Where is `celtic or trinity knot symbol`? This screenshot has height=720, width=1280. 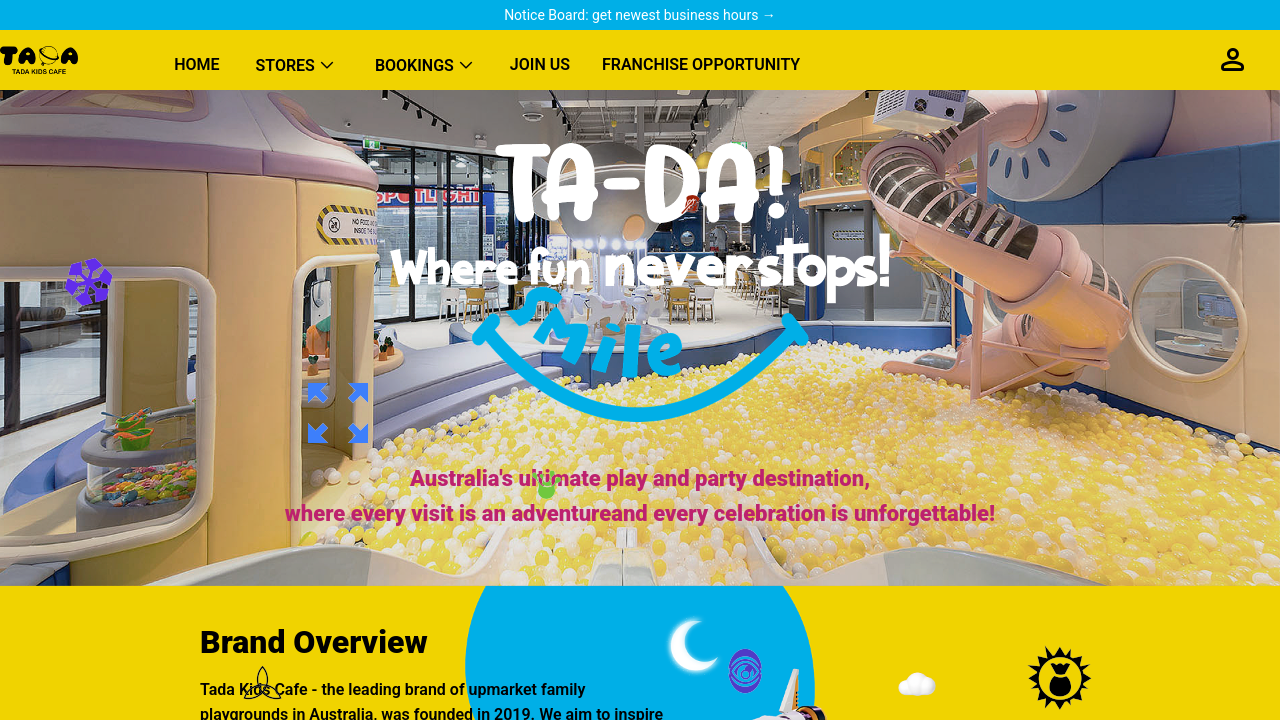 celtic or trinity knot symbol is located at coordinates (262, 682).